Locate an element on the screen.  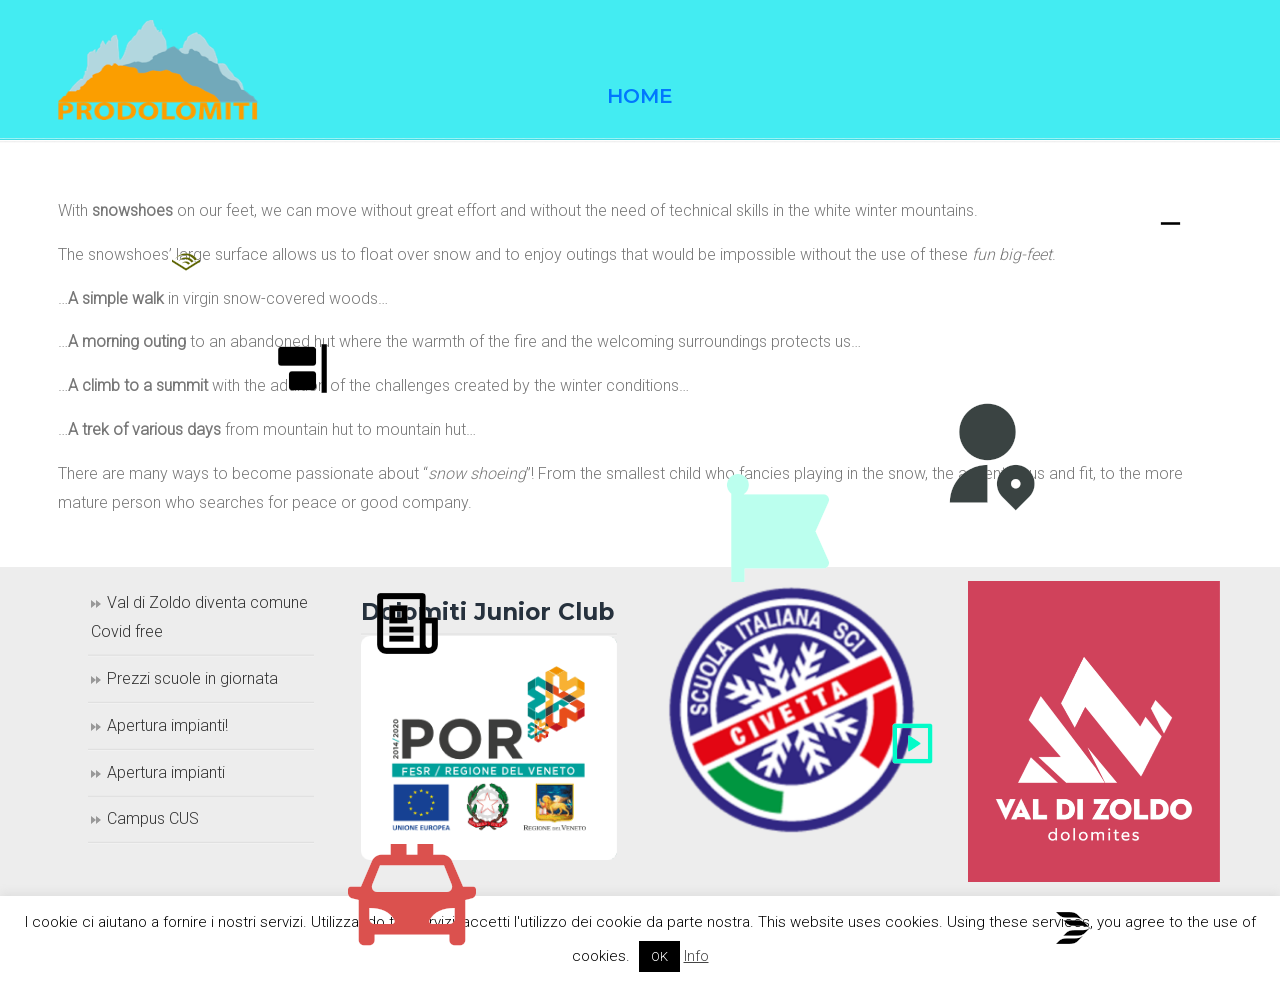
open the Audible app is located at coordinates (186, 262).